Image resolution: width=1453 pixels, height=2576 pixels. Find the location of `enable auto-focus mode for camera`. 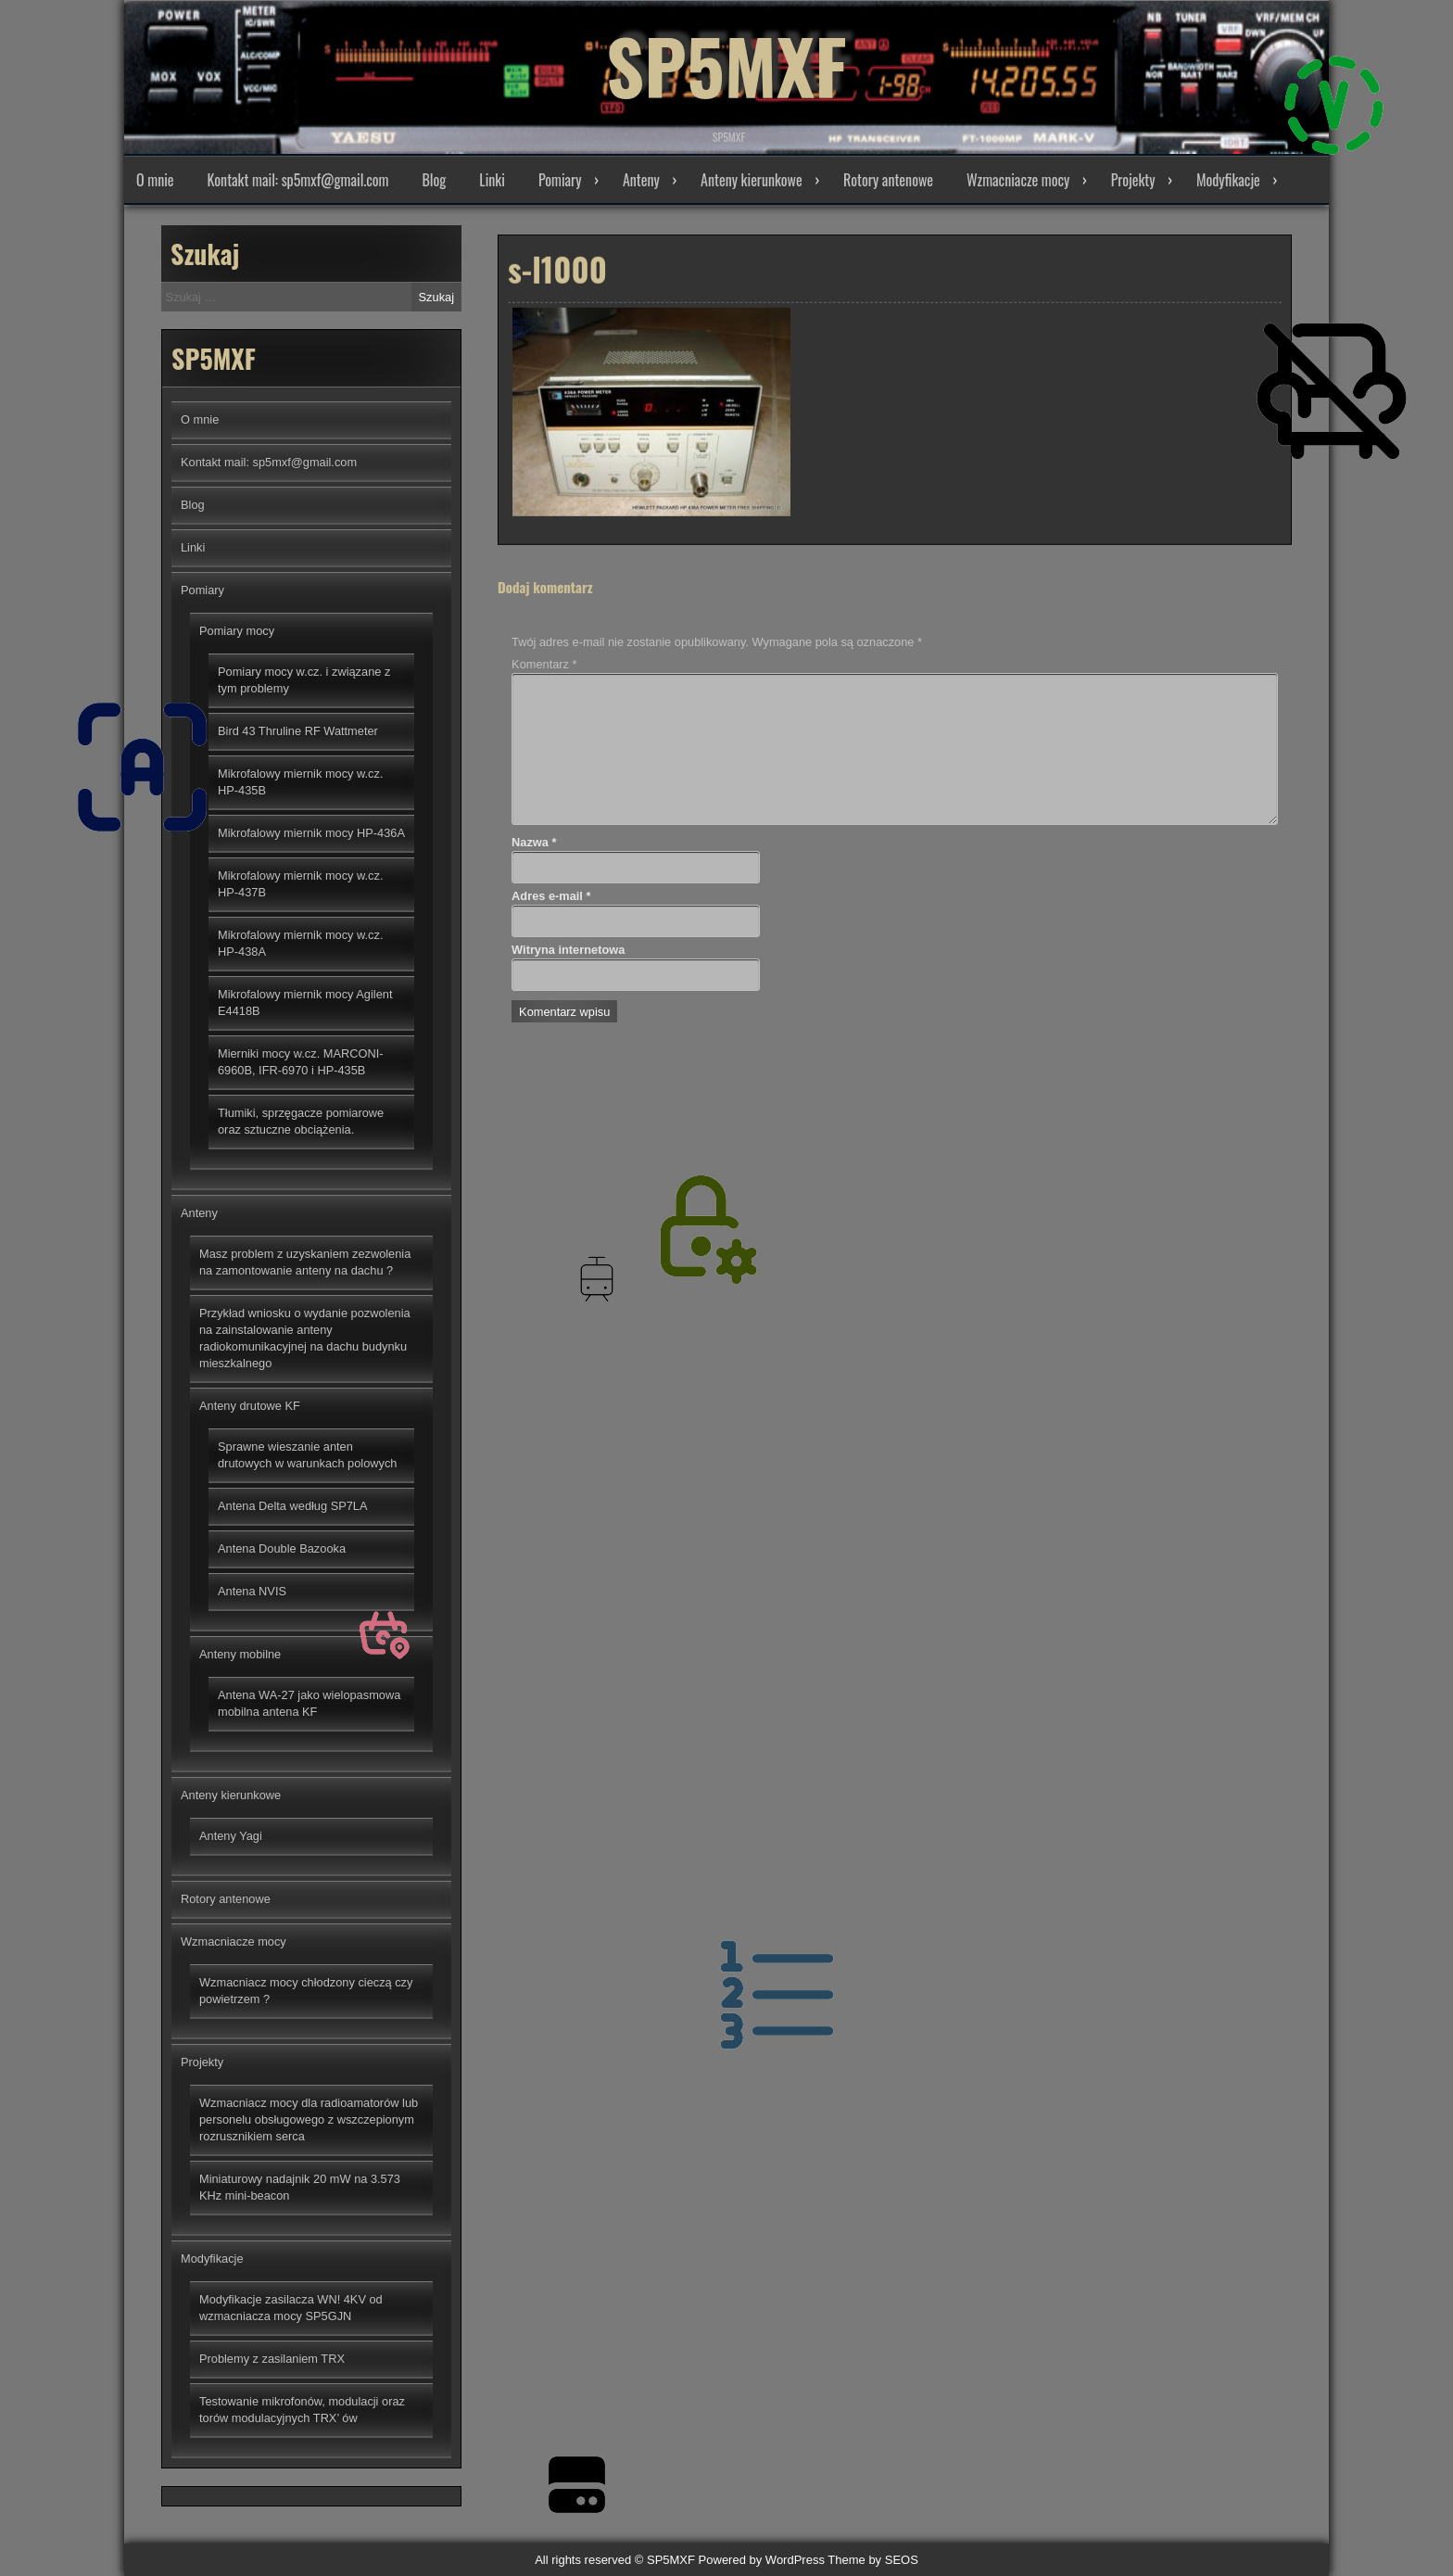

enable auto-focus mode for camera is located at coordinates (142, 767).